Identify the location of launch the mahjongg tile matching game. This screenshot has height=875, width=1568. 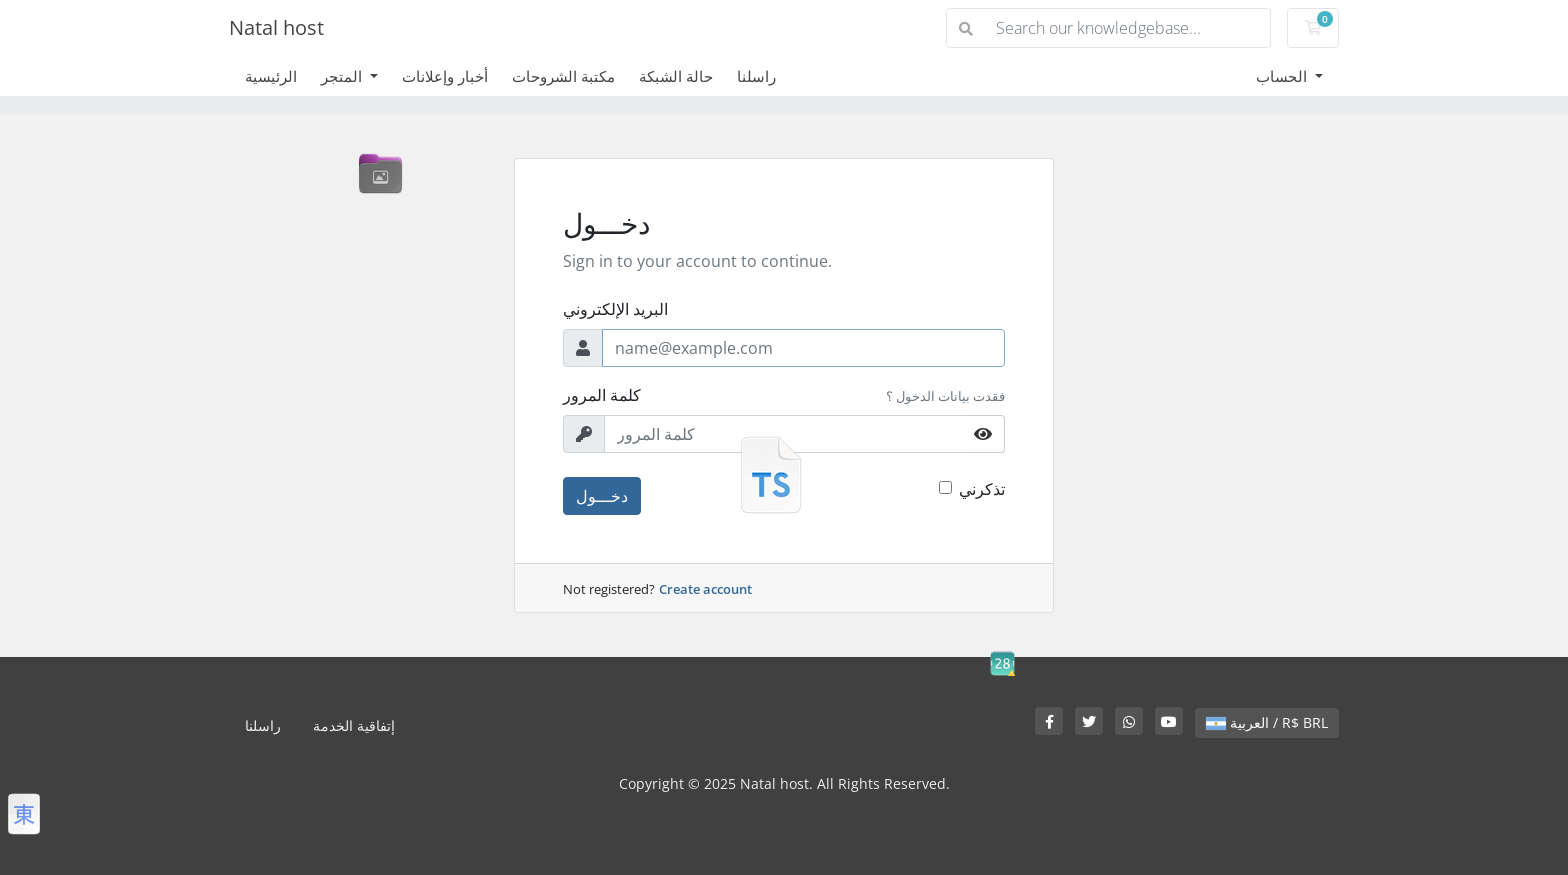
(24, 814).